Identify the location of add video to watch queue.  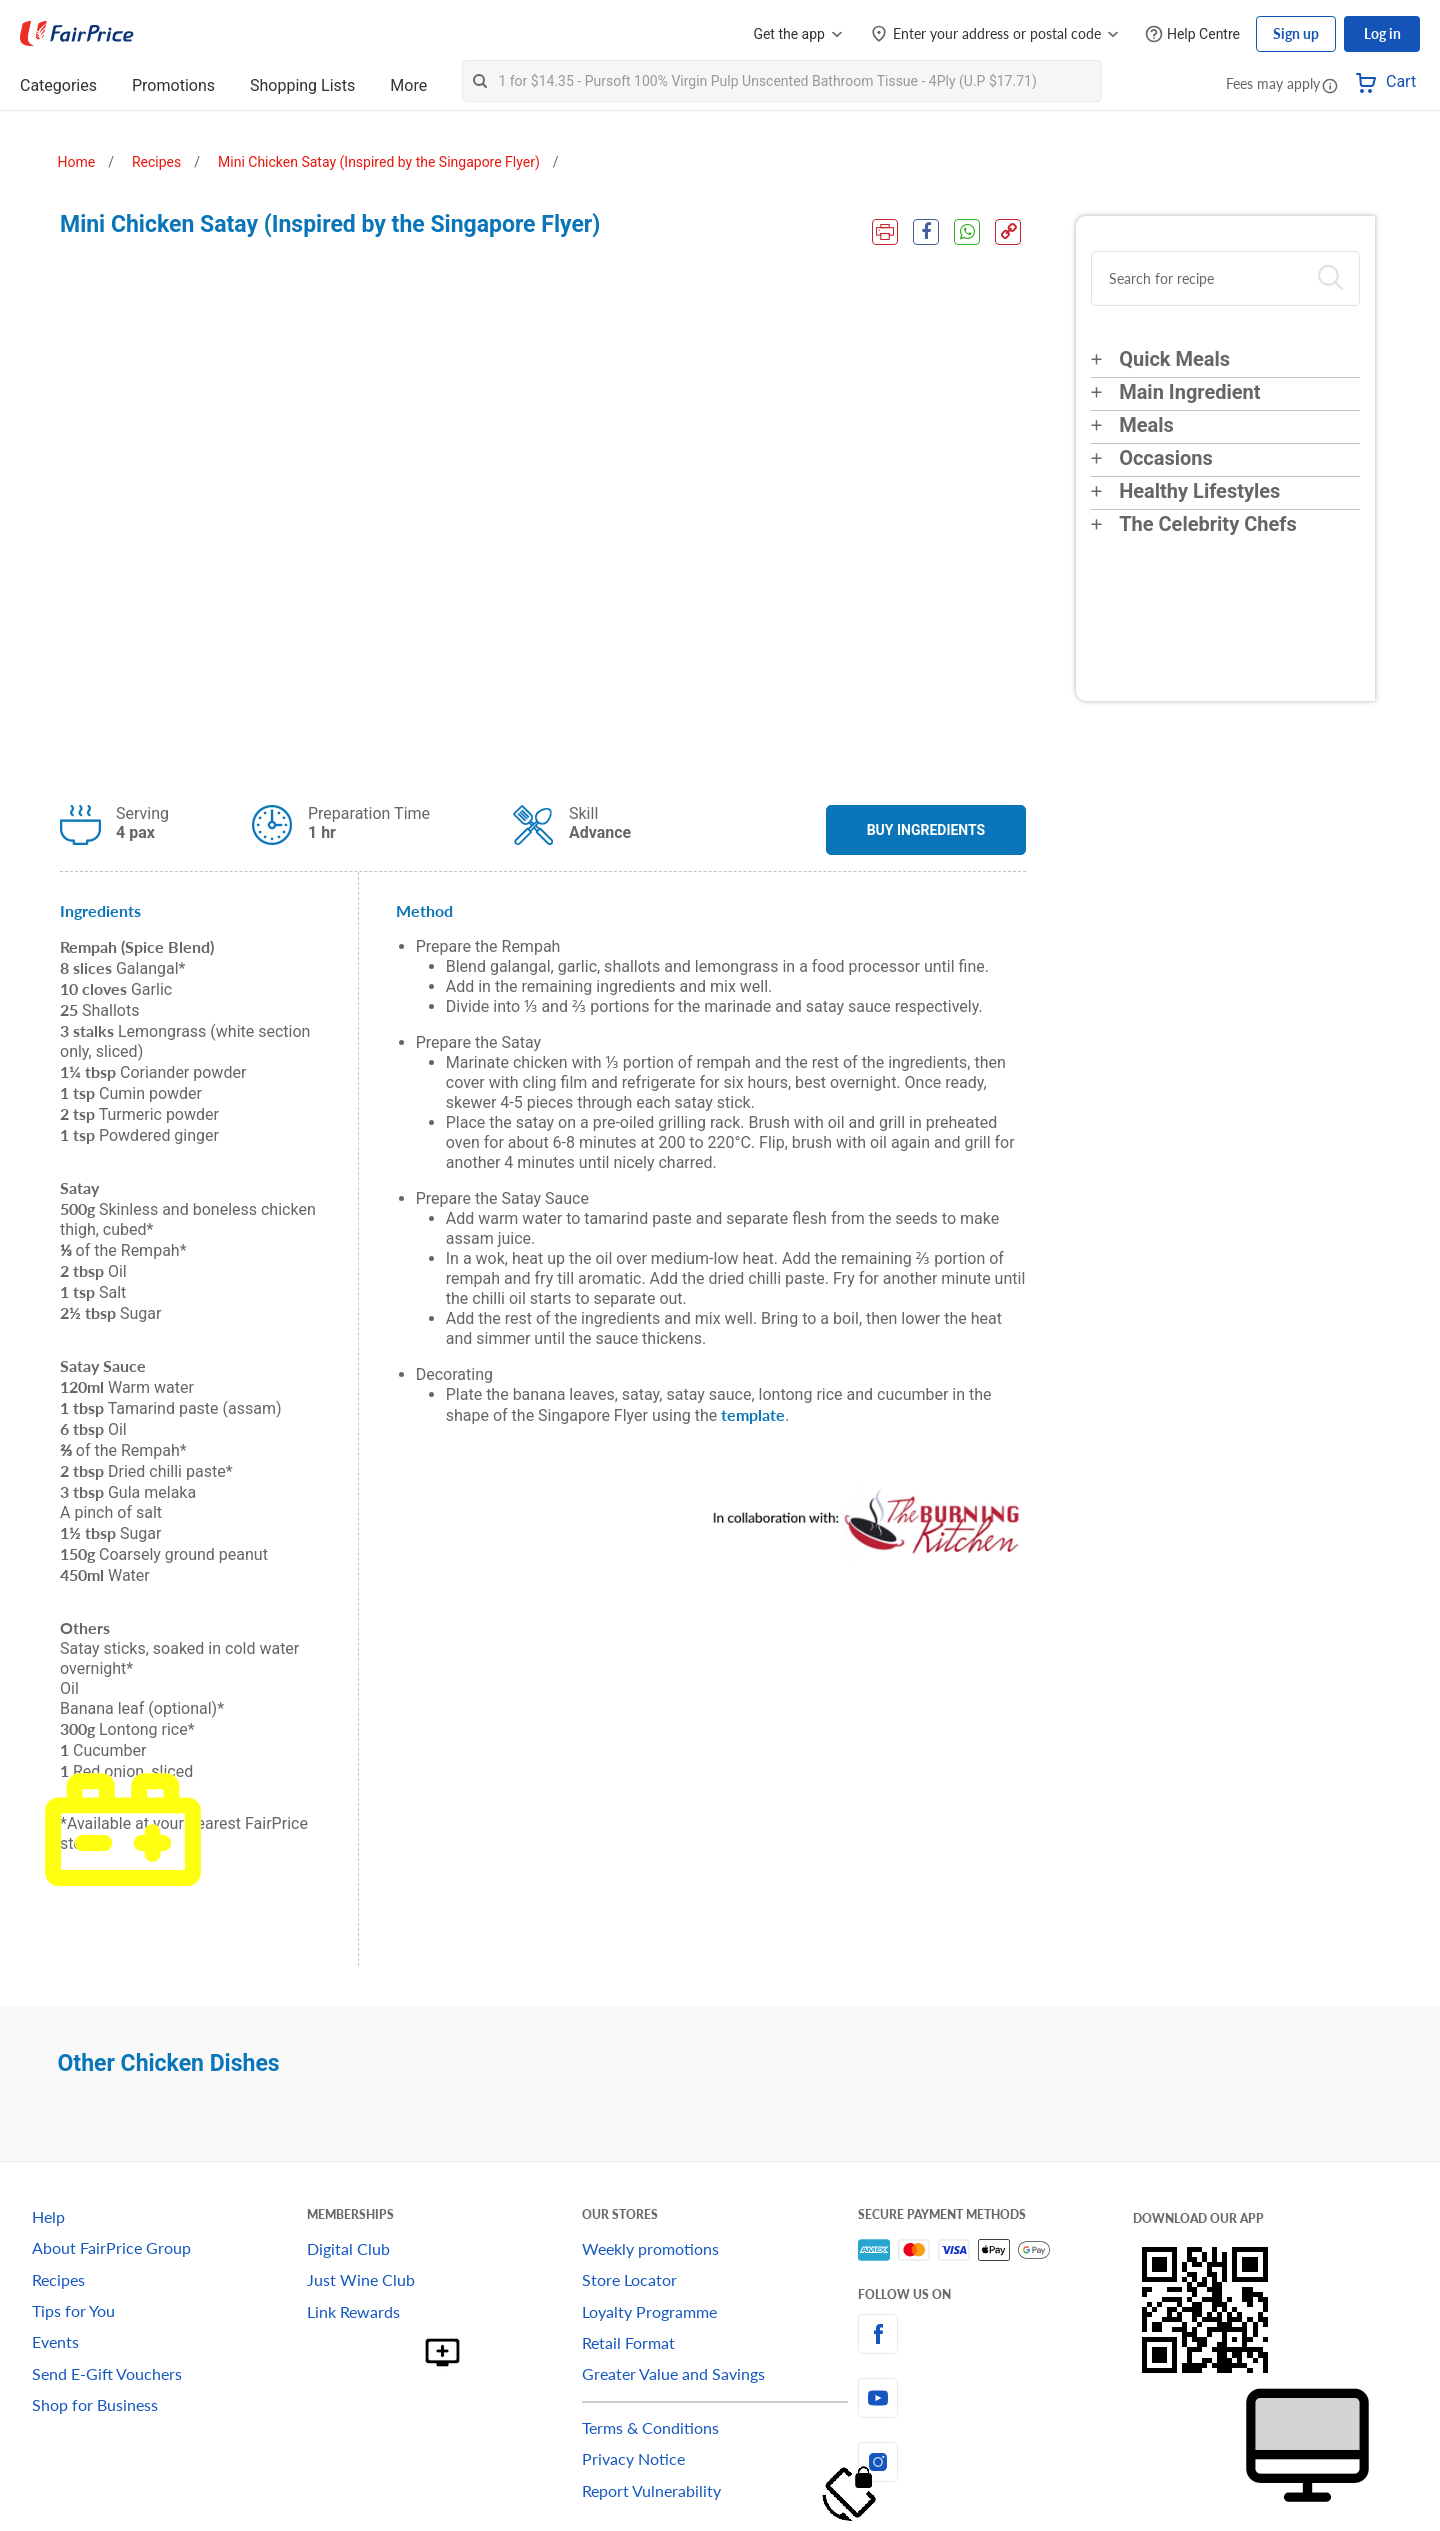
(442, 2352).